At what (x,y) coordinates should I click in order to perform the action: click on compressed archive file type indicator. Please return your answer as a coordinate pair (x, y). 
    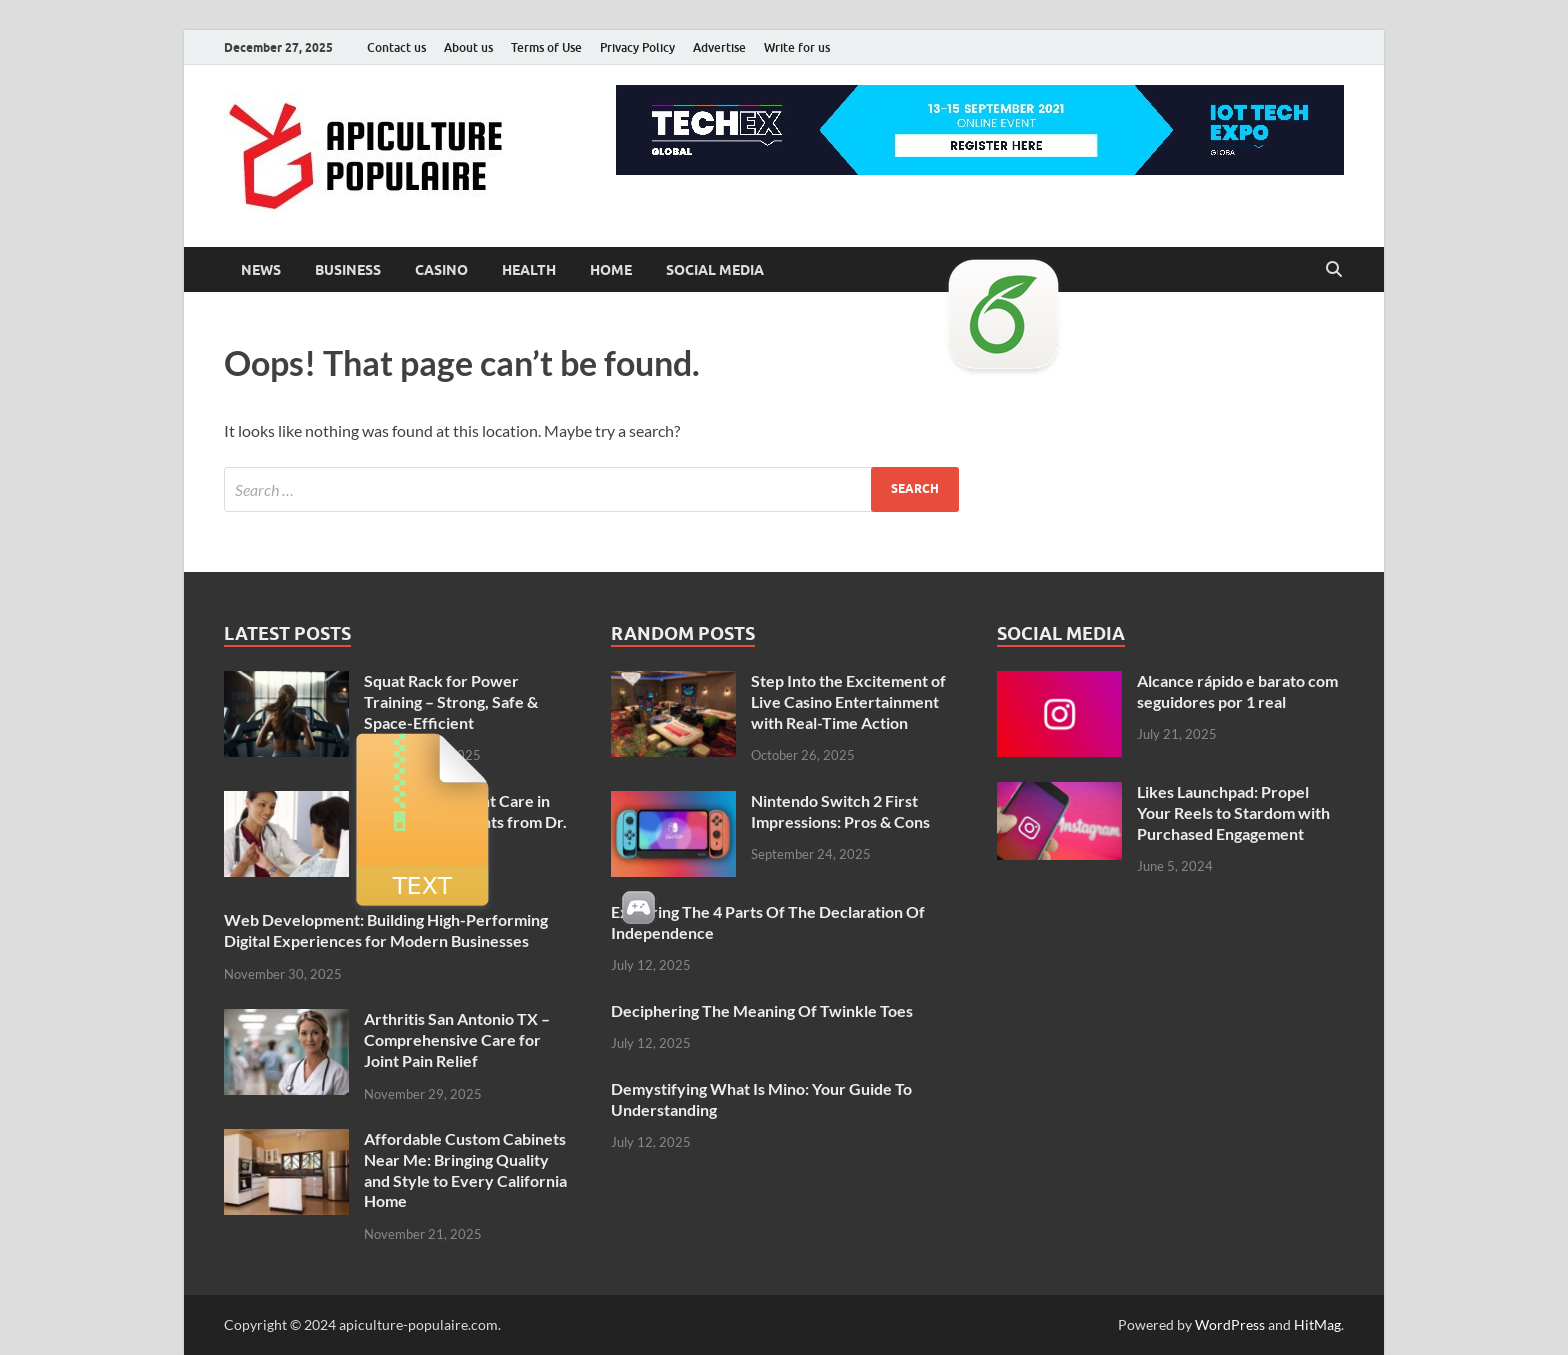
    Looking at the image, I should click on (422, 822).